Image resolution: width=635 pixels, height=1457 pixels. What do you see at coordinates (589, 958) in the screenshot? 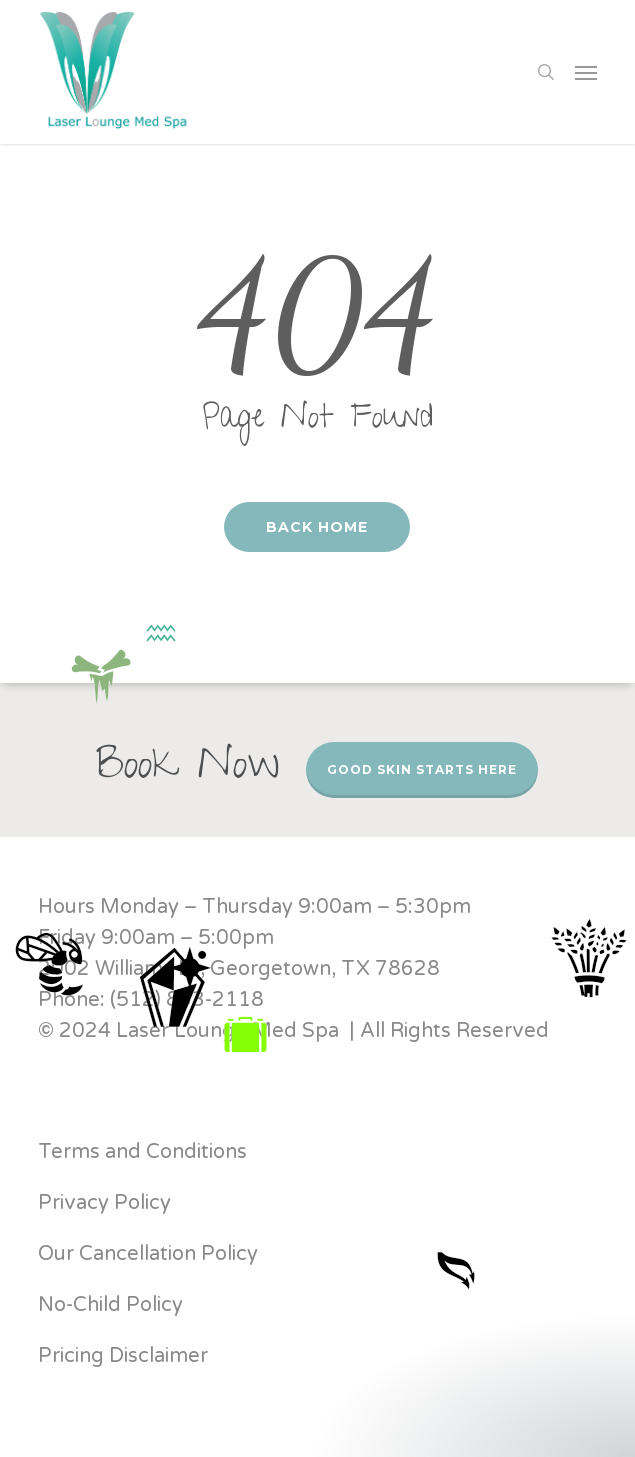
I see `represents farming or agriculture in a game interface` at bounding box center [589, 958].